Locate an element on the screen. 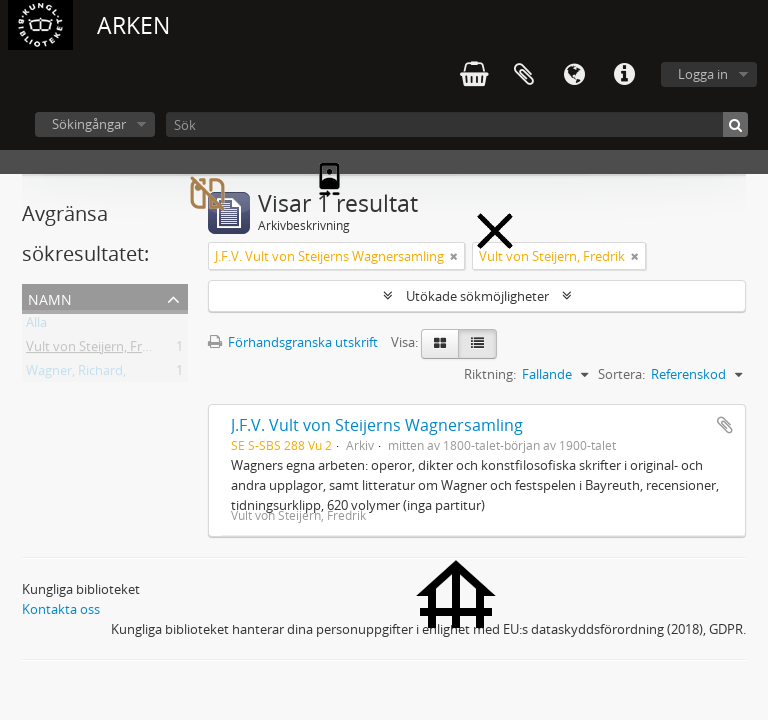 Image resolution: width=768 pixels, height=720 pixels. close a dialog or modal is located at coordinates (495, 231).